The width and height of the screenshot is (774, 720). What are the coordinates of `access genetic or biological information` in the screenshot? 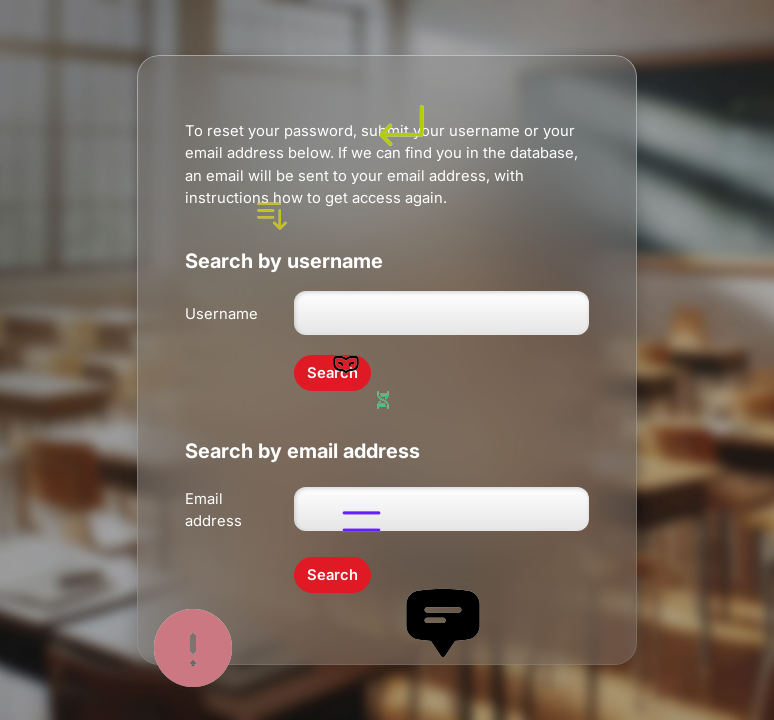 It's located at (383, 400).